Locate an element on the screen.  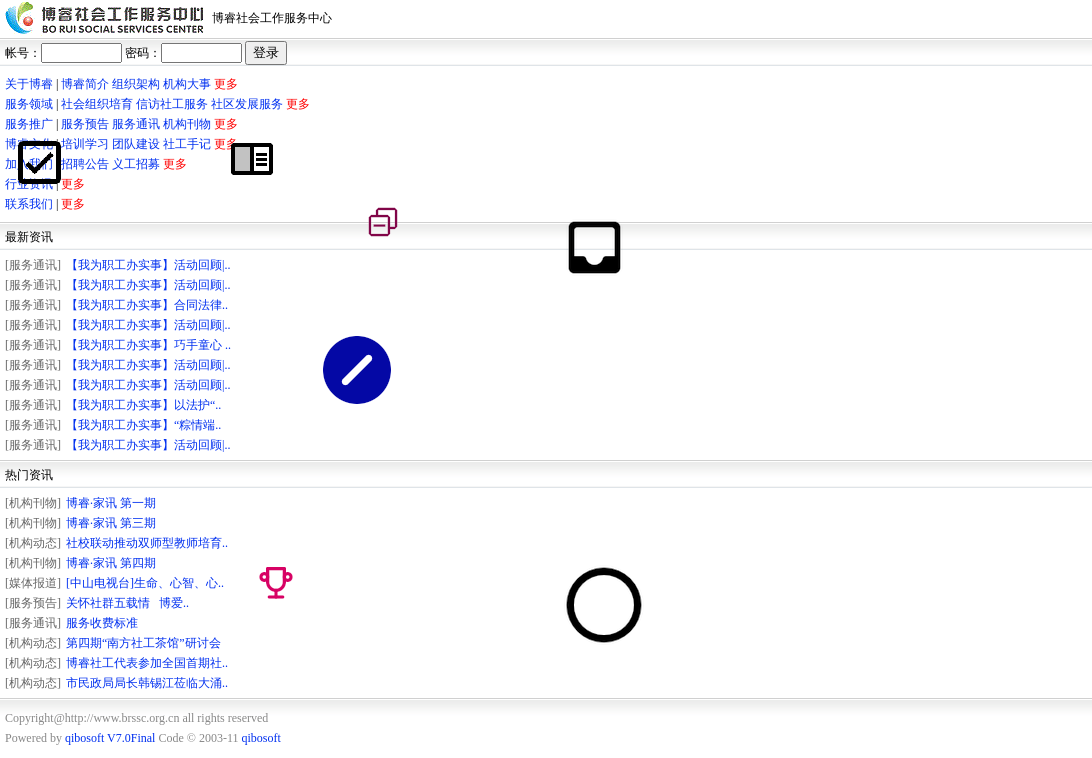
access your inbox is located at coordinates (594, 247).